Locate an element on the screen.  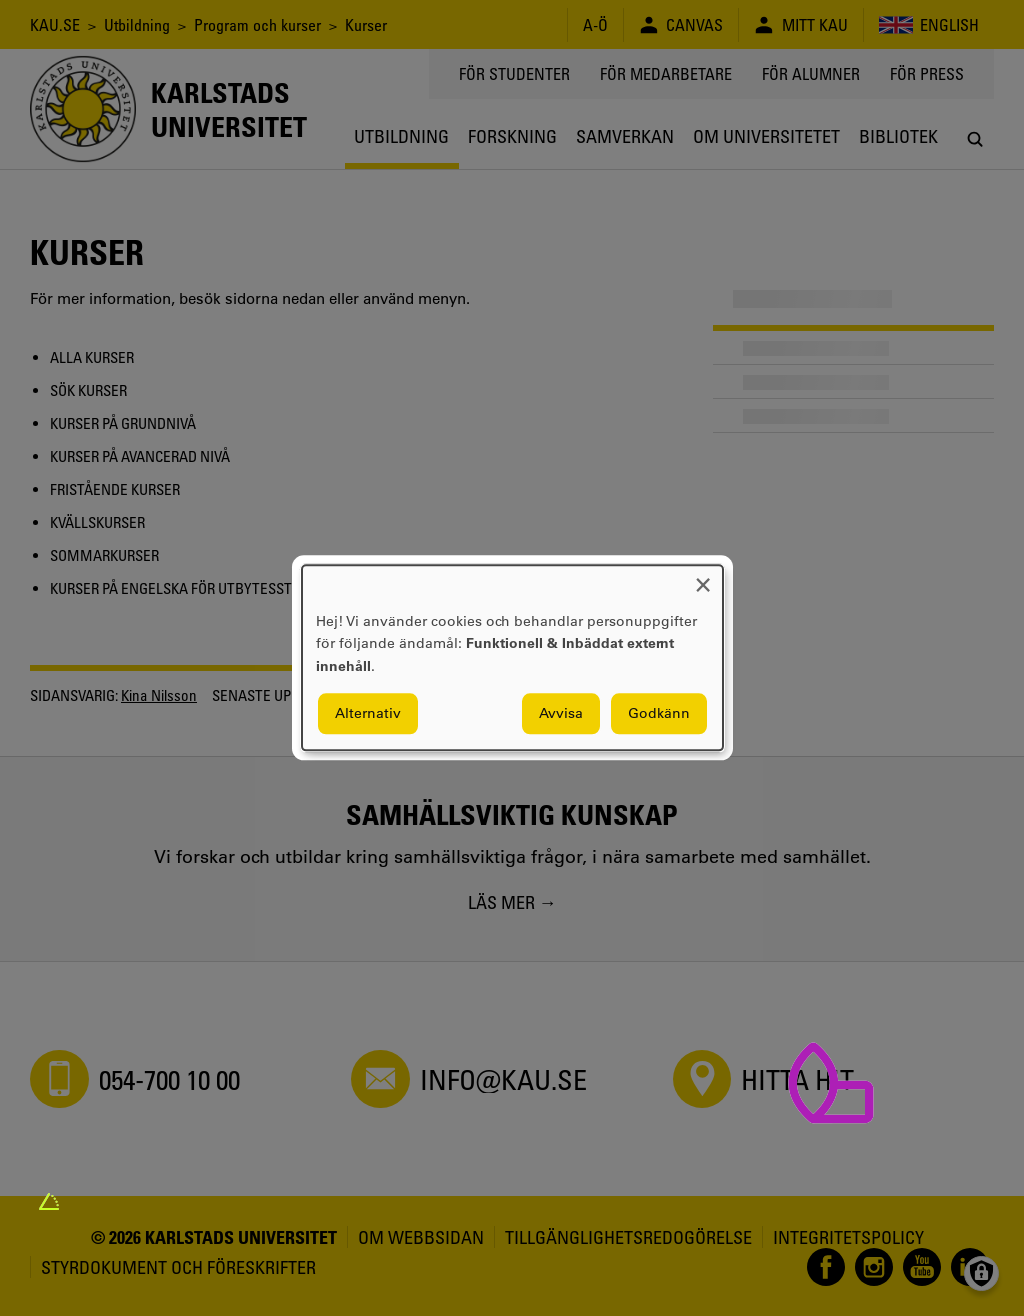
measure or adjust an angle is located at coordinates (49, 1202).